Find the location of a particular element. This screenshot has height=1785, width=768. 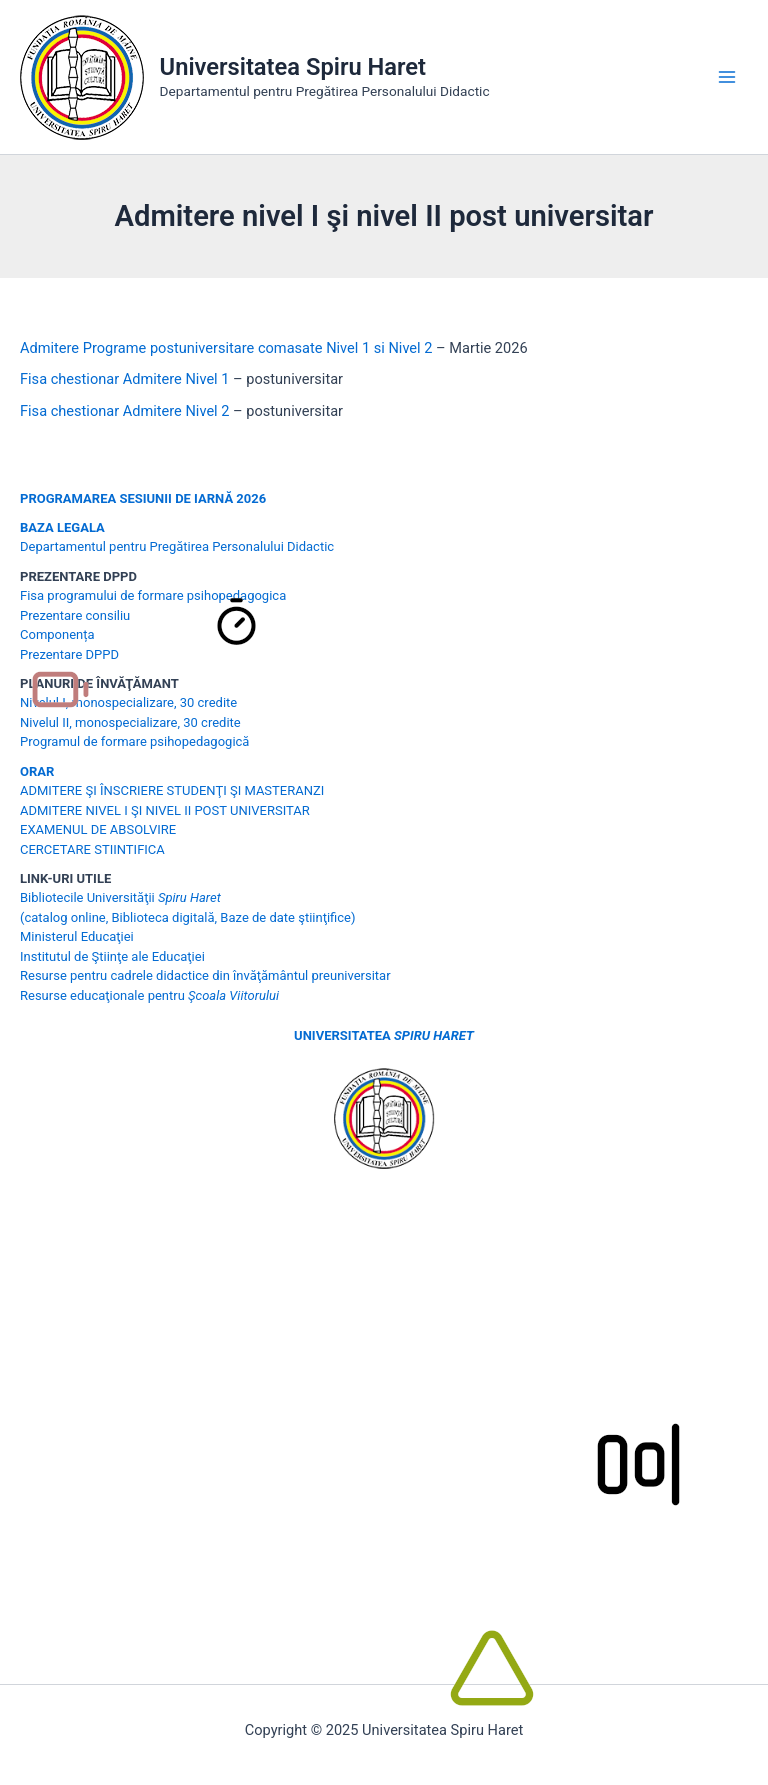

indicates current battery level is located at coordinates (60, 689).